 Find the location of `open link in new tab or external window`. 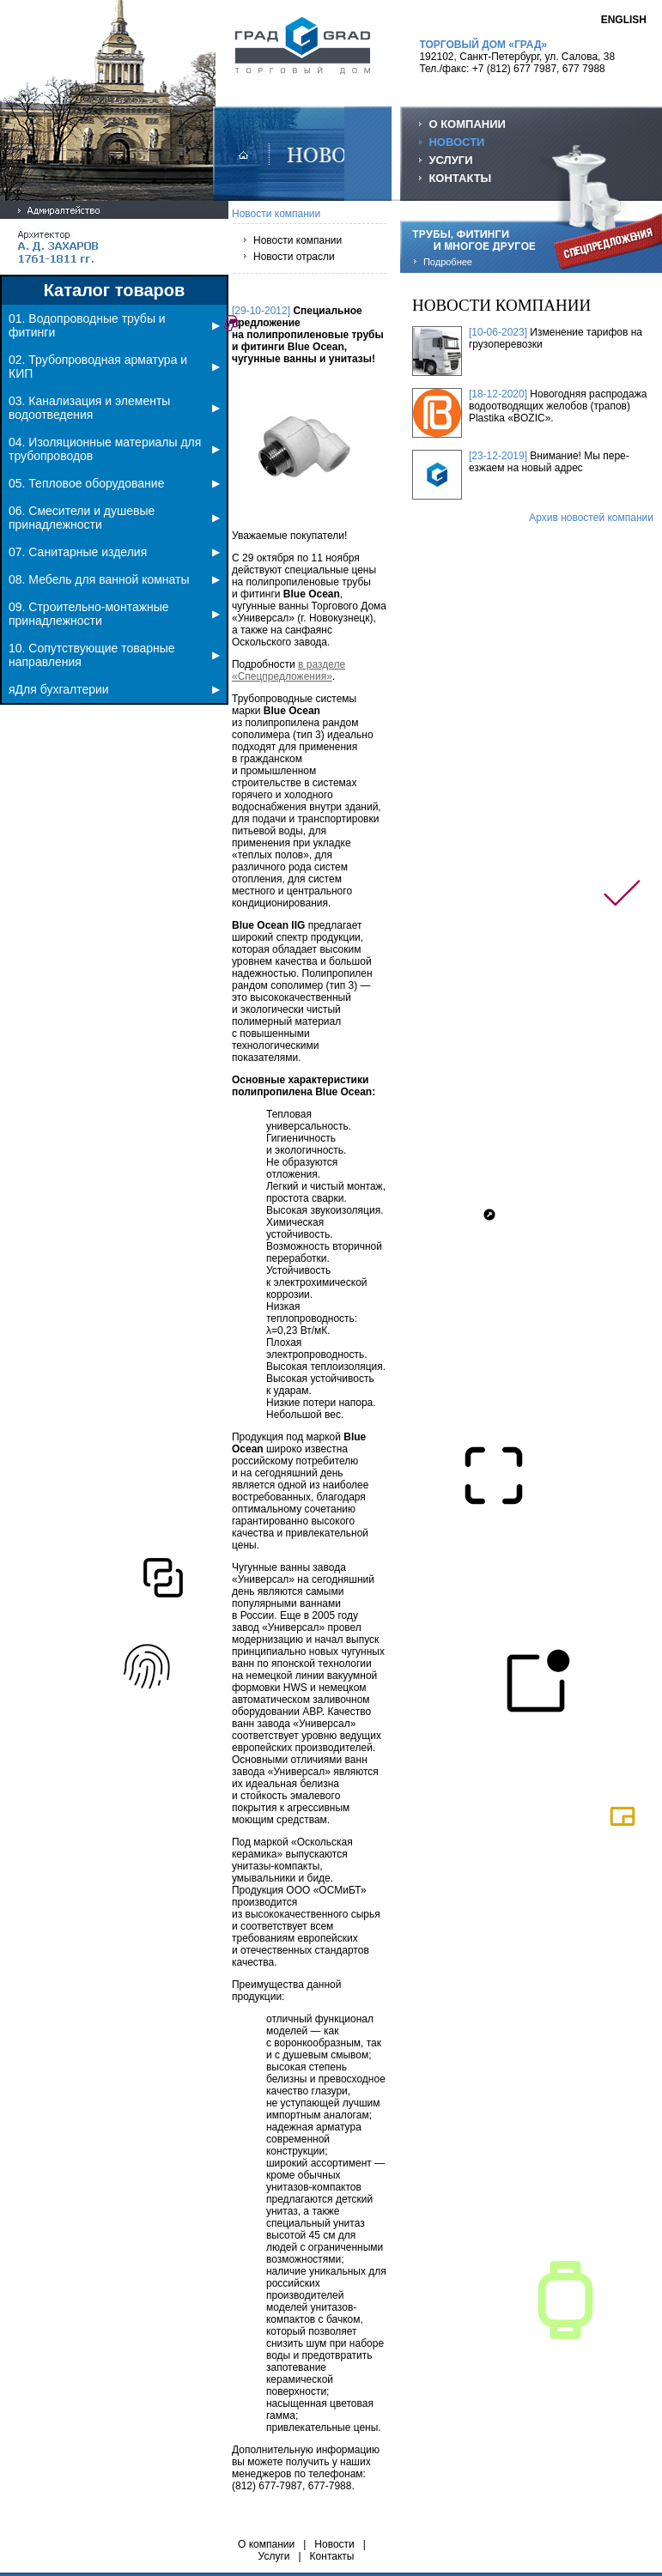

open link in new tab or external window is located at coordinates (489, 1215).